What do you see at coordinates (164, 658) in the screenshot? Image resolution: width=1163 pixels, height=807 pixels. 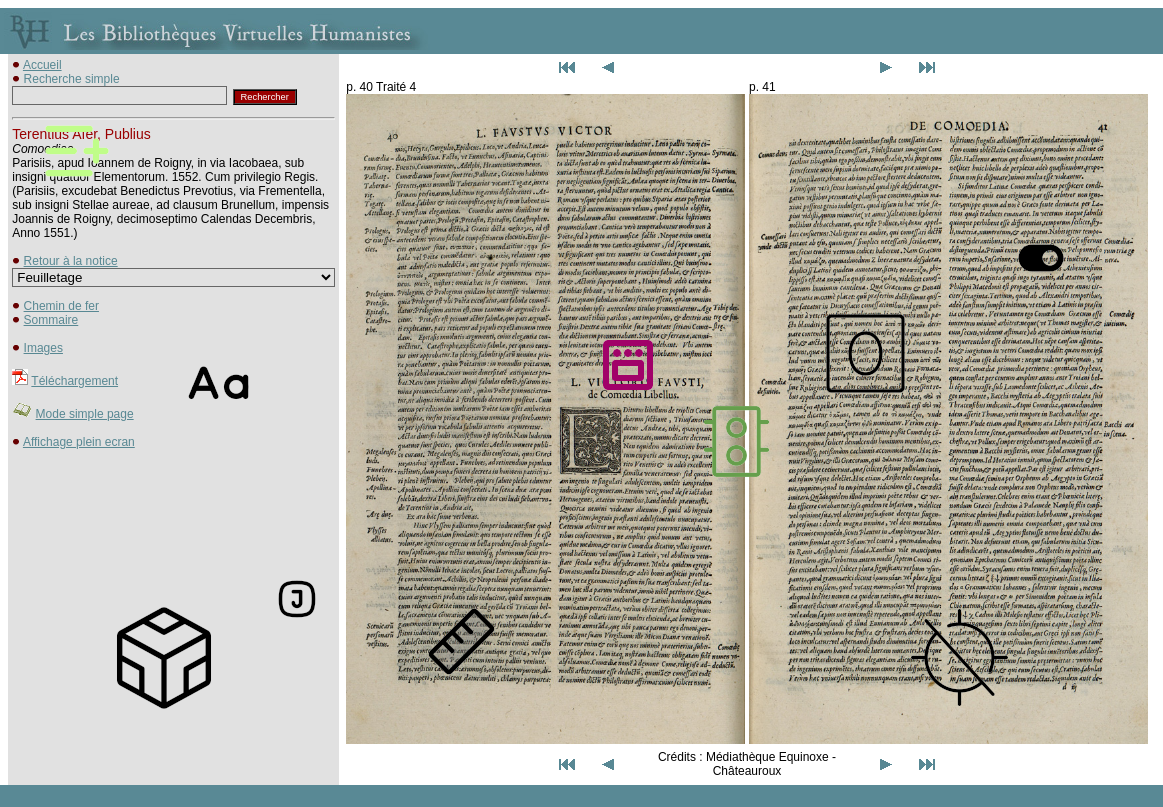 I see `open CodeSandbox development environment` at bounding box center [164, 658].